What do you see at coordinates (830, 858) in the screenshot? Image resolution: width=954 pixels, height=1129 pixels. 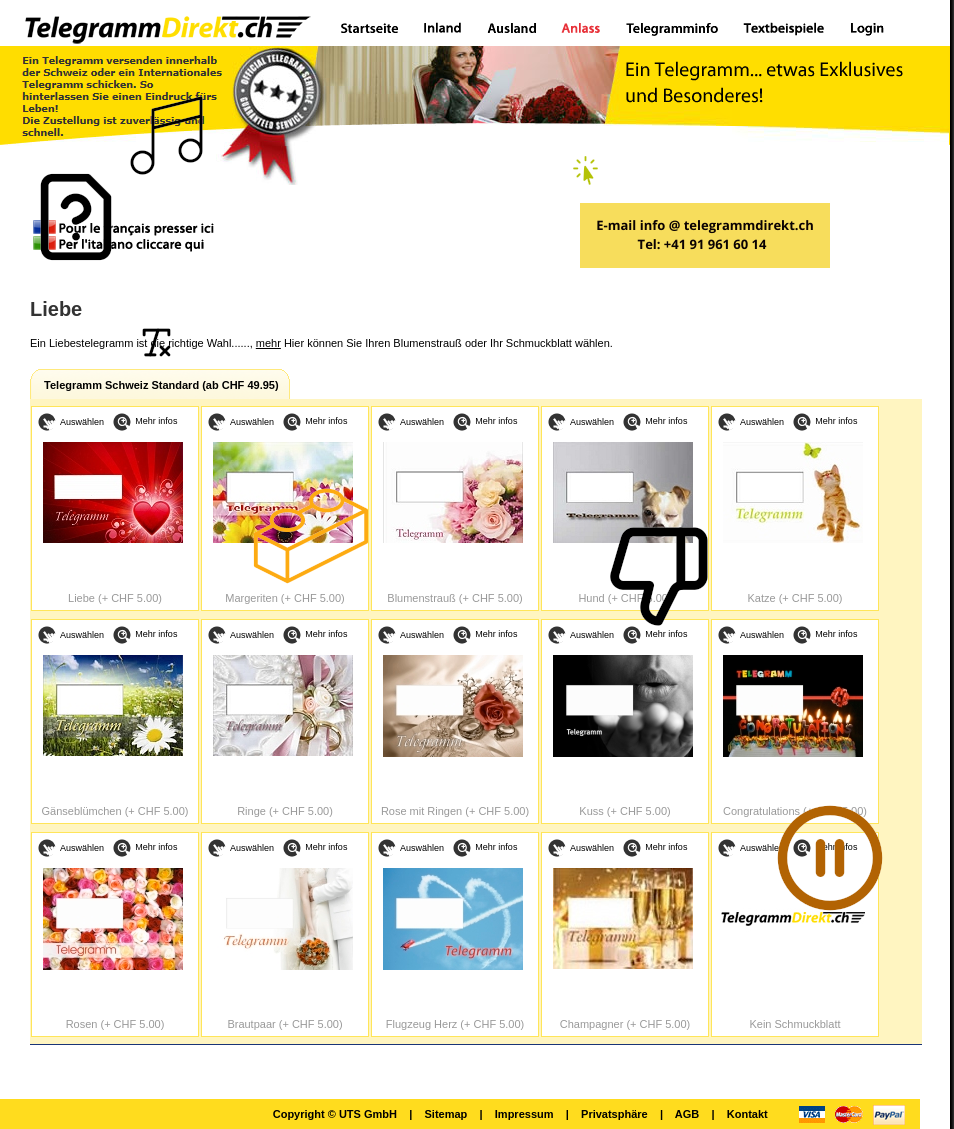 I see `pause media playback` at bounding box center [830, 858].